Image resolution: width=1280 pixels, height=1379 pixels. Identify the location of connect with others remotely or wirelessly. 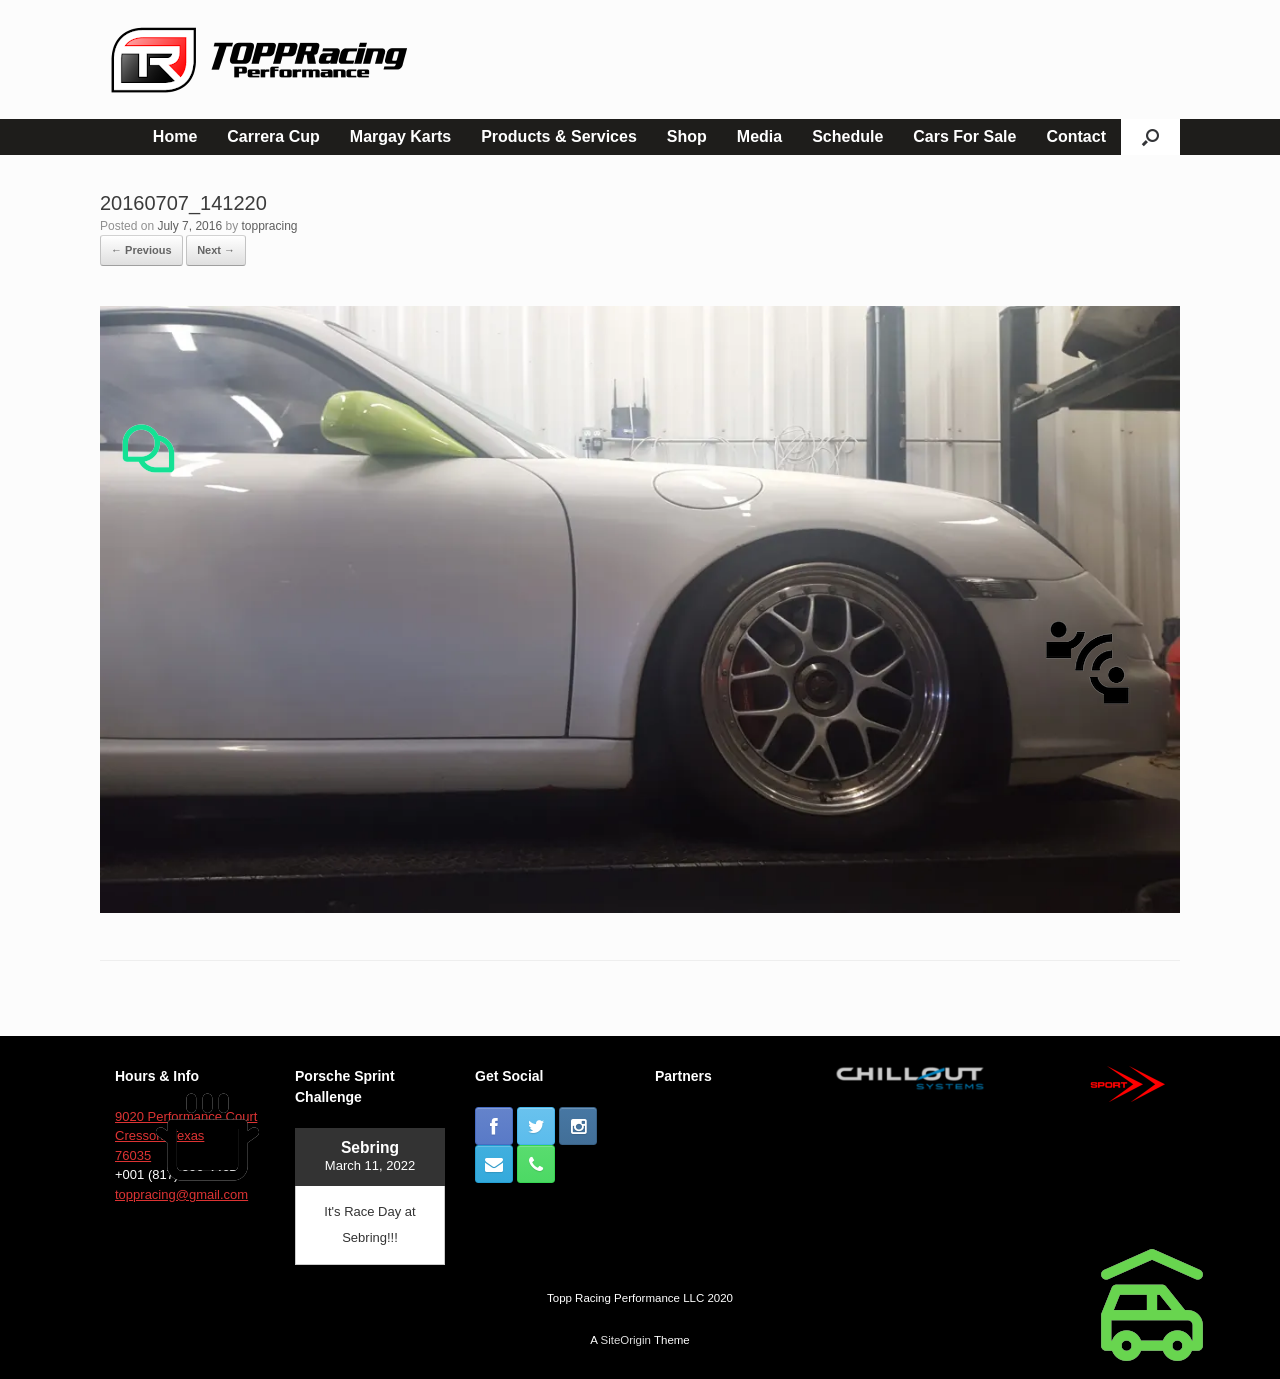
(1087, 662).